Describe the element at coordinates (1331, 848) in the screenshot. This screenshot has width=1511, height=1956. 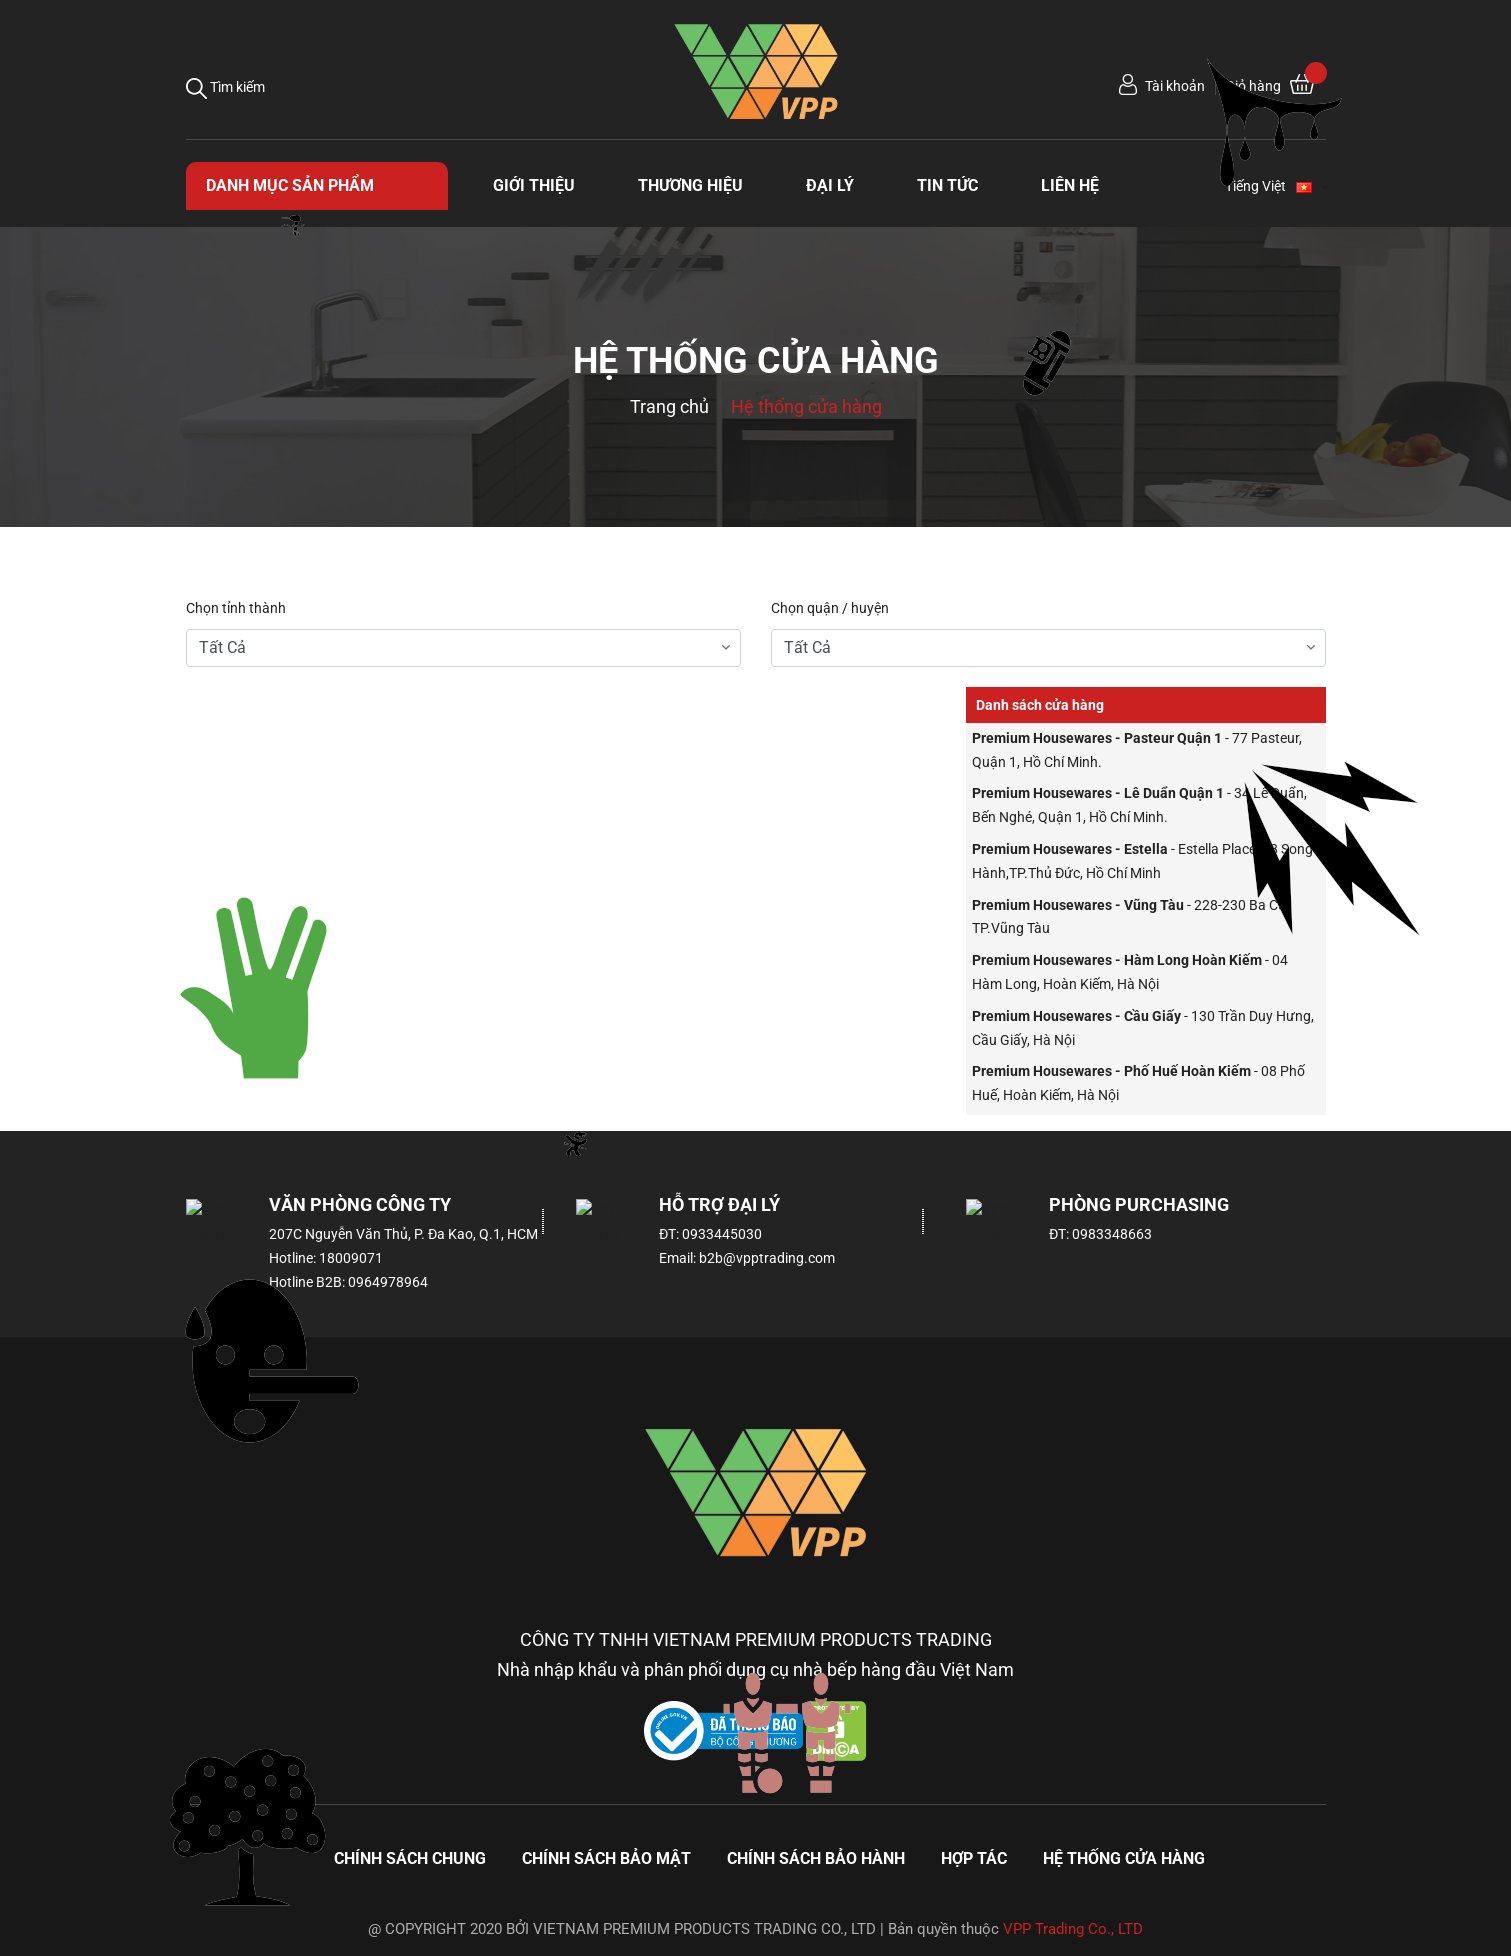
I see `indicates lightning or electrical storm warning` at that location.